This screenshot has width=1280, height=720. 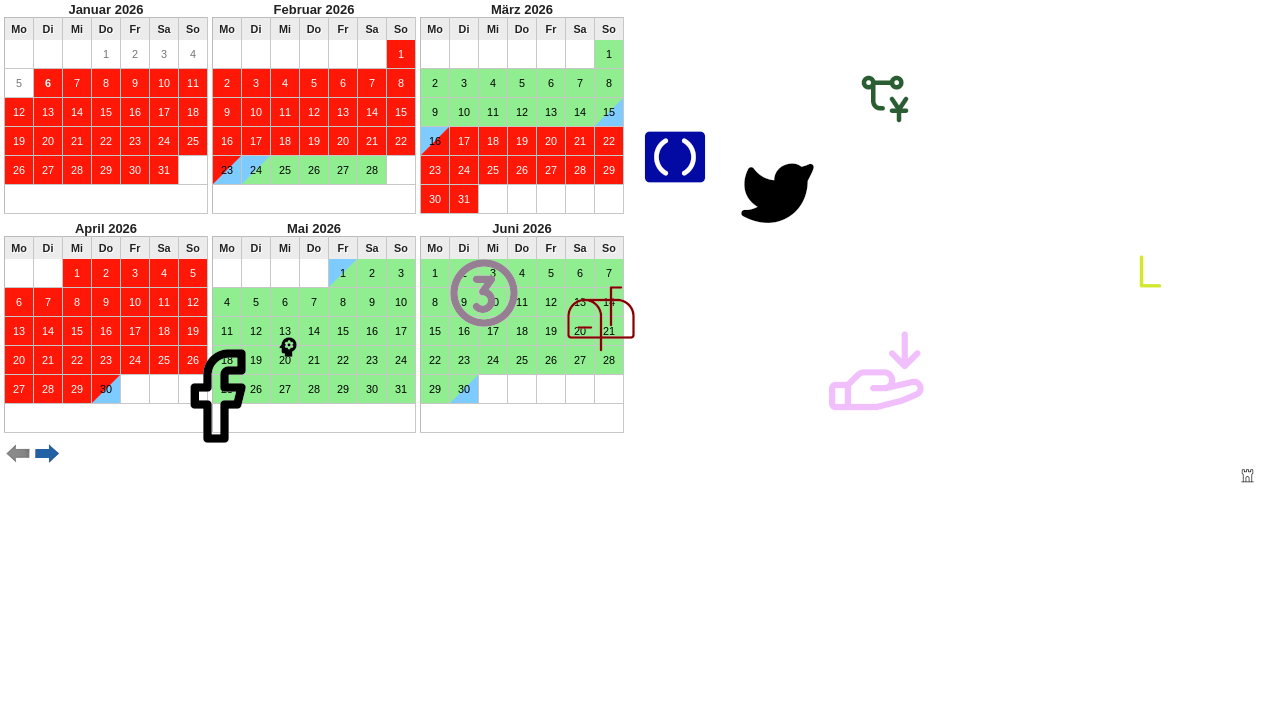 What do you see at coordinates (484, 293) in the screenshot?
I see `indicates step three in a multi-step process` at bounding box center [484, 293].